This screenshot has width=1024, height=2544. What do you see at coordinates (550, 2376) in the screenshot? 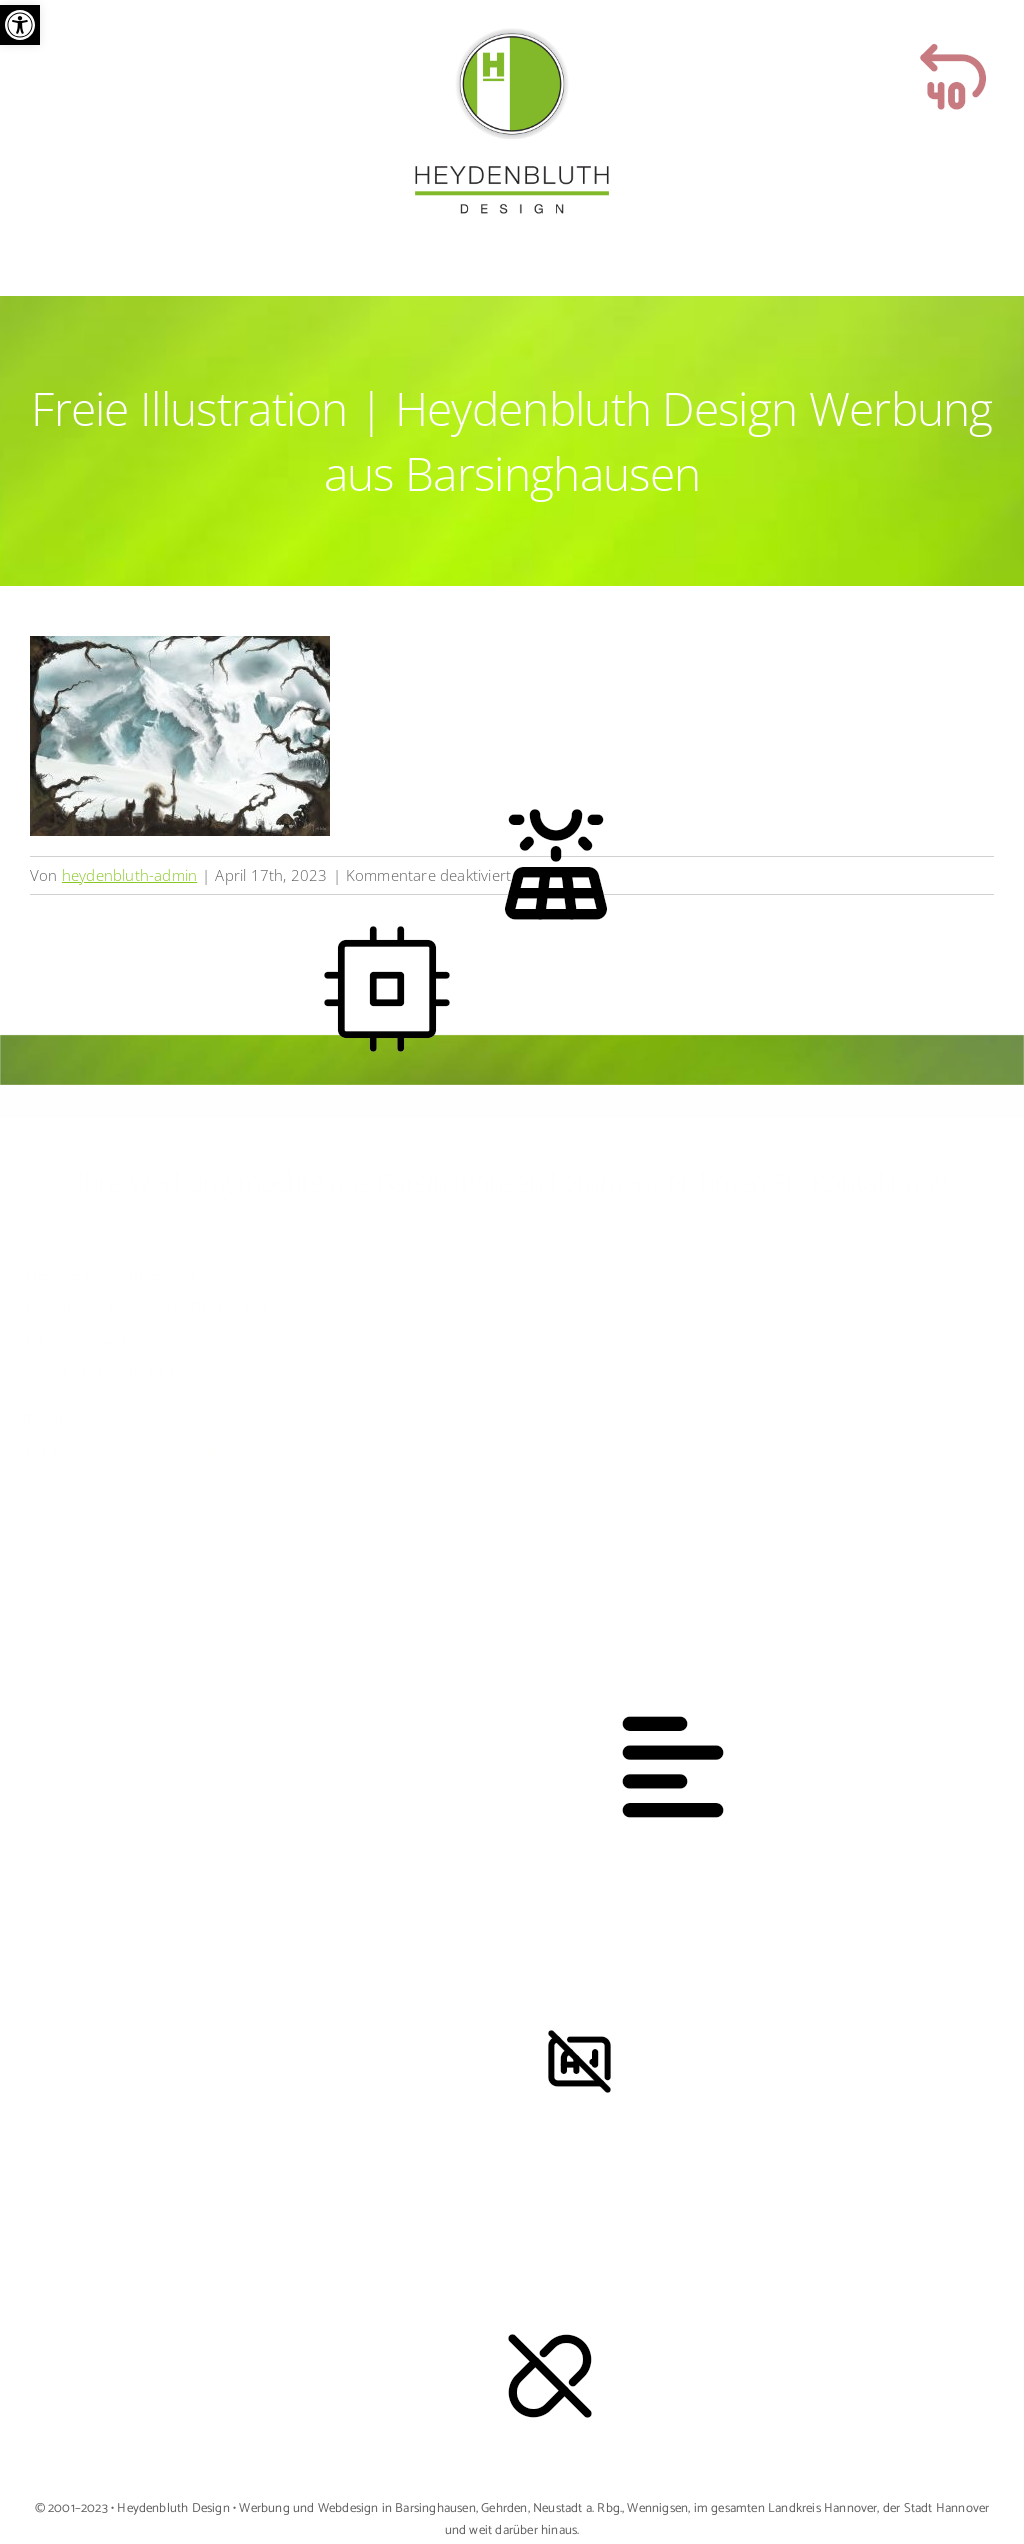
I see `medication reminder disabled` at bounding box center [550, 2376].